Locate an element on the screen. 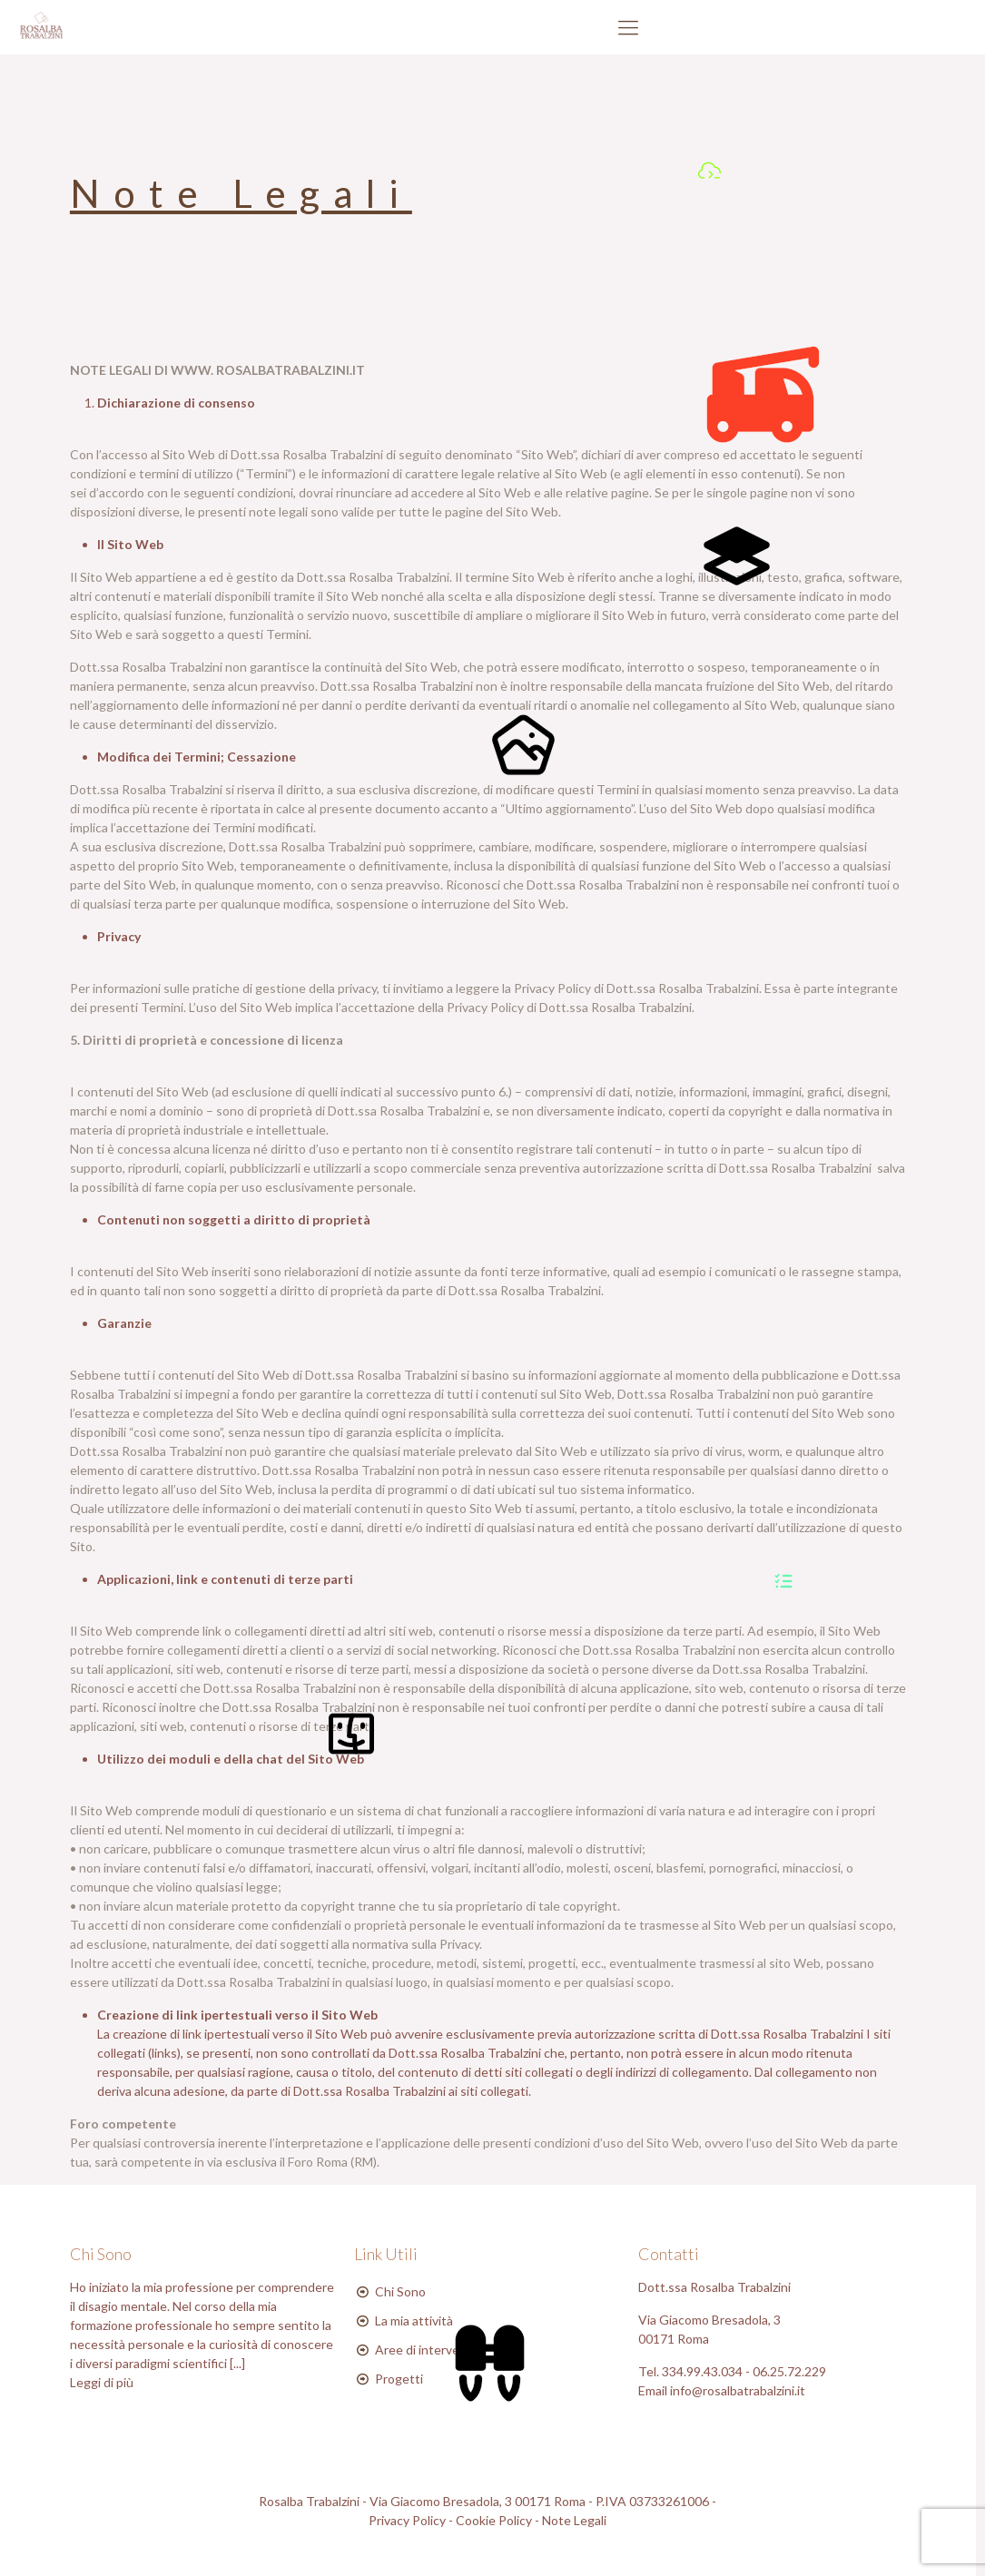  request roadside assistance or towing is located at coordinates (760, 399).